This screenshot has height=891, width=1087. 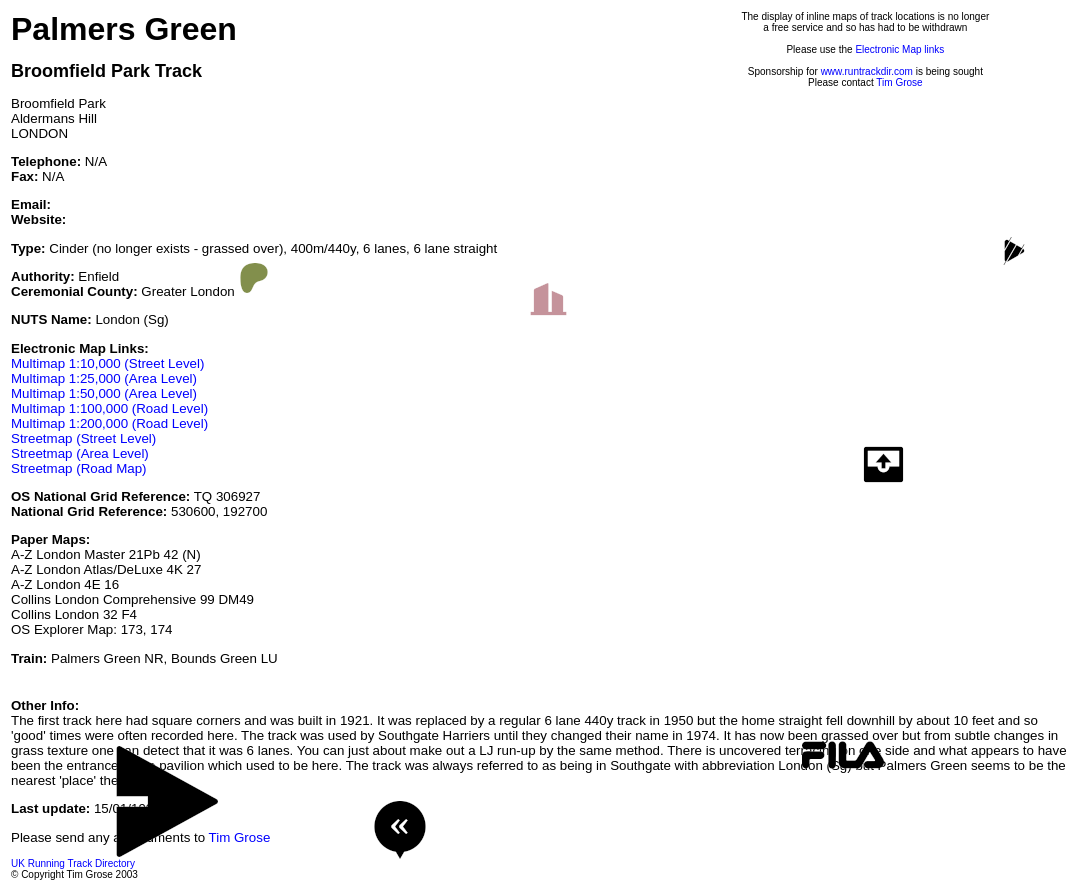 I want to click on open the trillertv streaming app, so click(x=1014, y=251).